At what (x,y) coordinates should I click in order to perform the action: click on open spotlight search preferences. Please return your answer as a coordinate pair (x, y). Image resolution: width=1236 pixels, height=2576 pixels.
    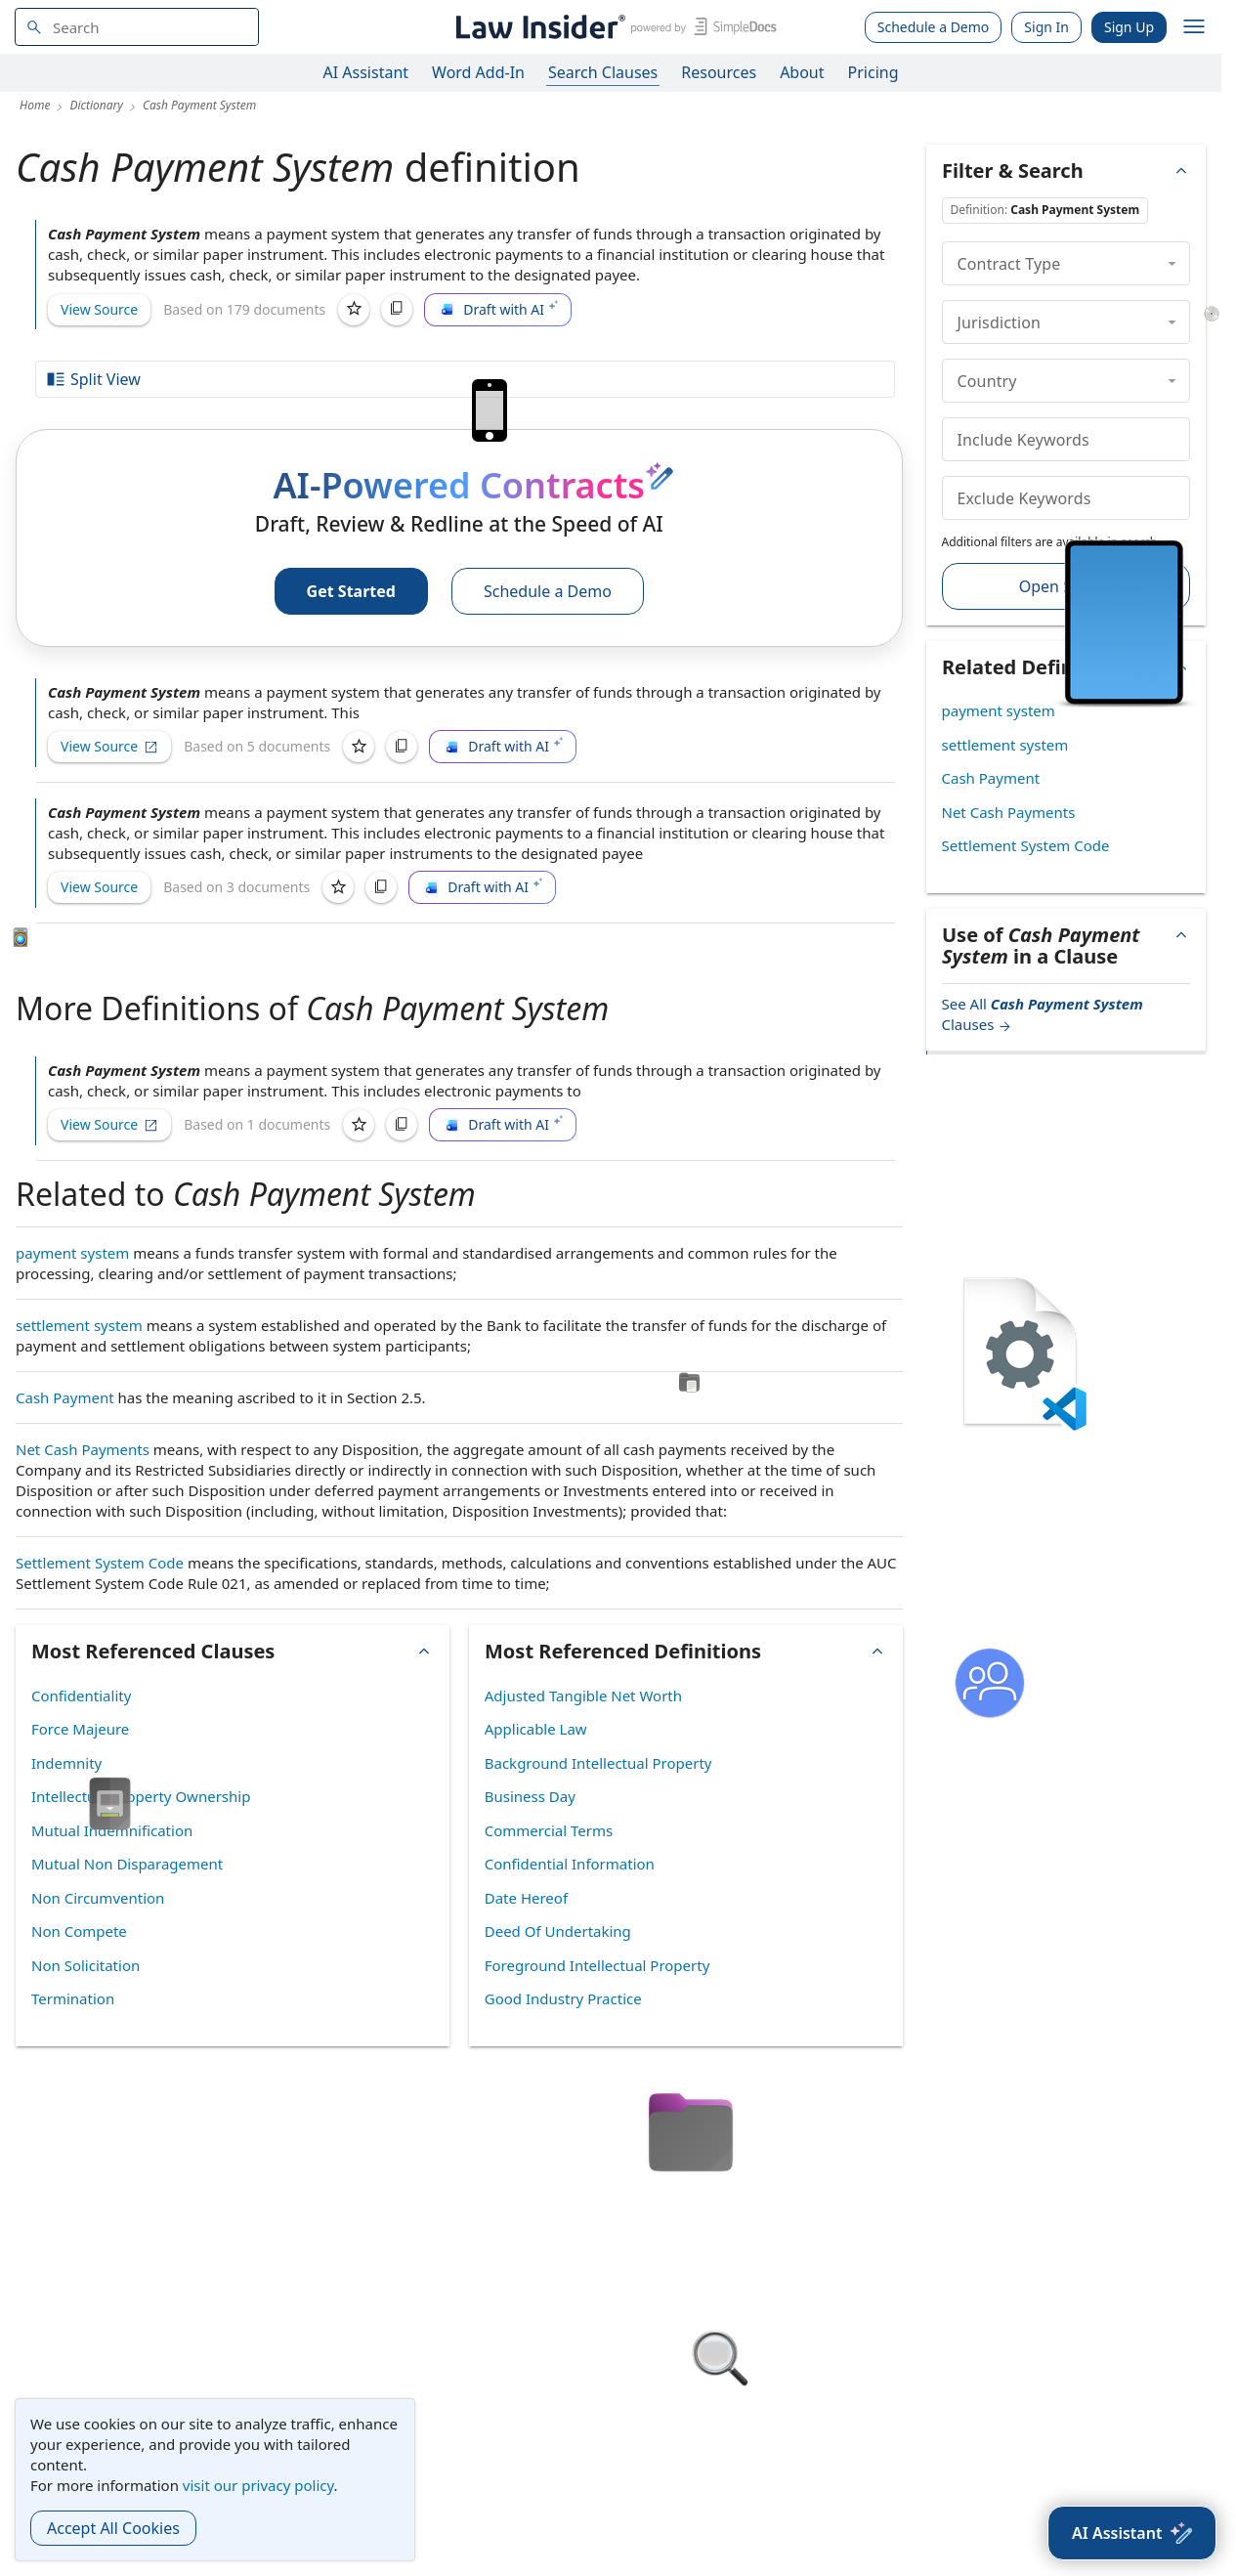
    Looking at the image, I should click on (720, 2358).